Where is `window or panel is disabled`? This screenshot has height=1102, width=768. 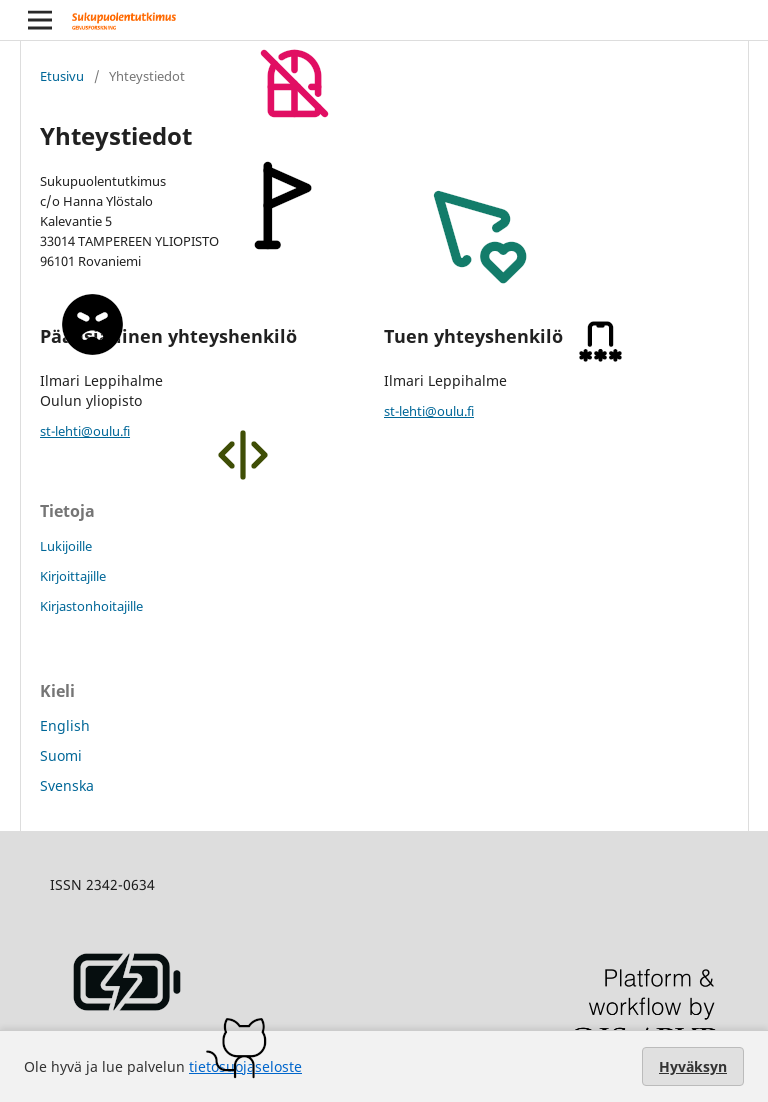
window or panel is disabled is located at coordinates (294, 83).